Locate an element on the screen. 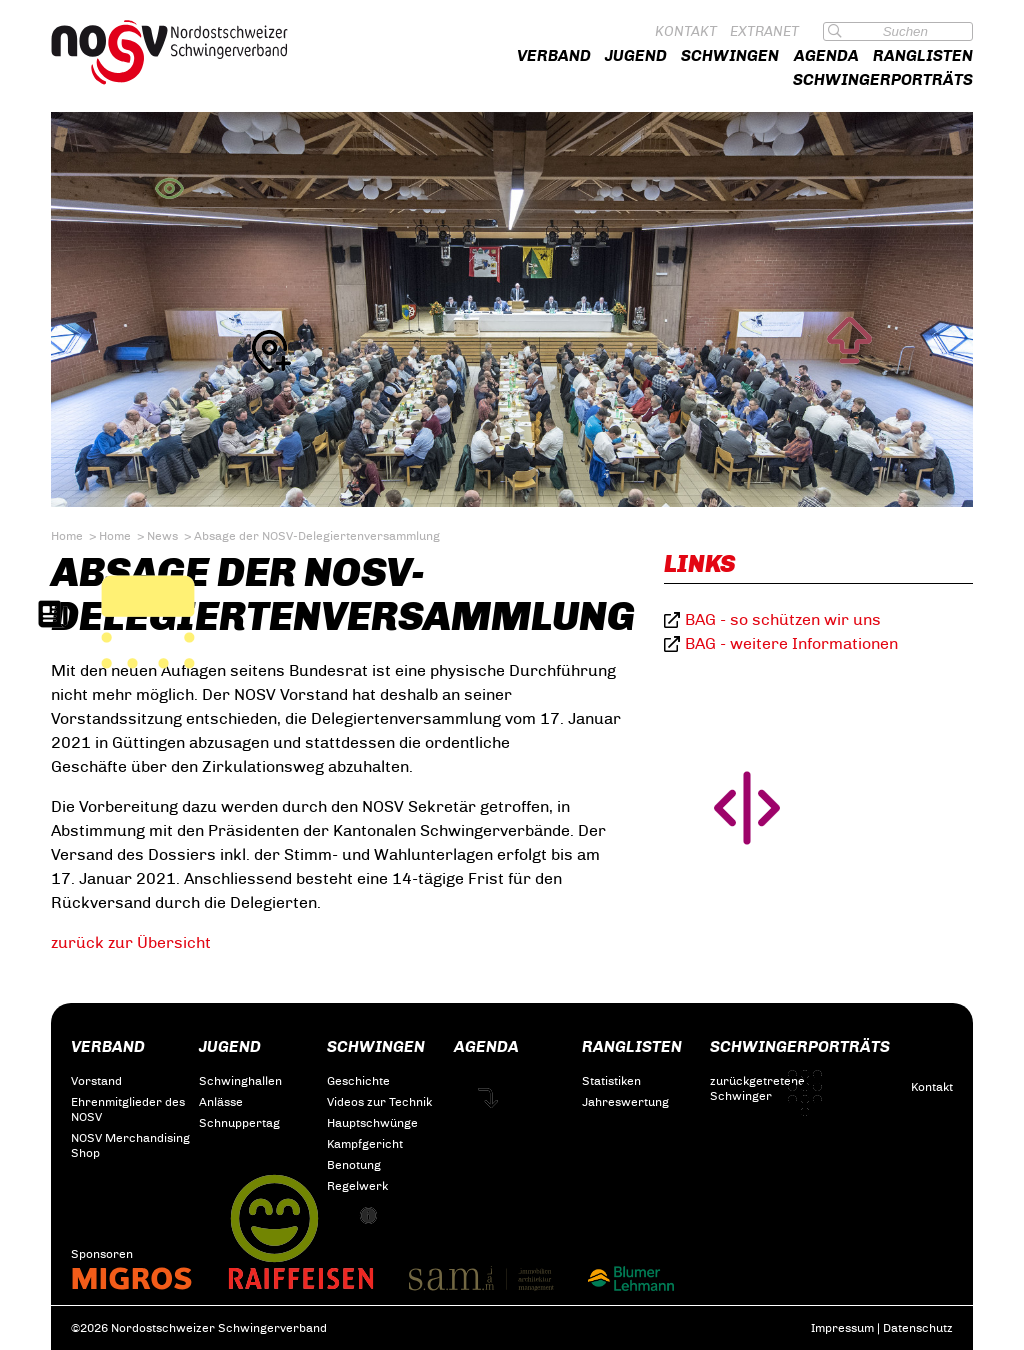 The height and width of the screenshot is (1350, 1024). add a new location pin is located at coordinates (269, 351).